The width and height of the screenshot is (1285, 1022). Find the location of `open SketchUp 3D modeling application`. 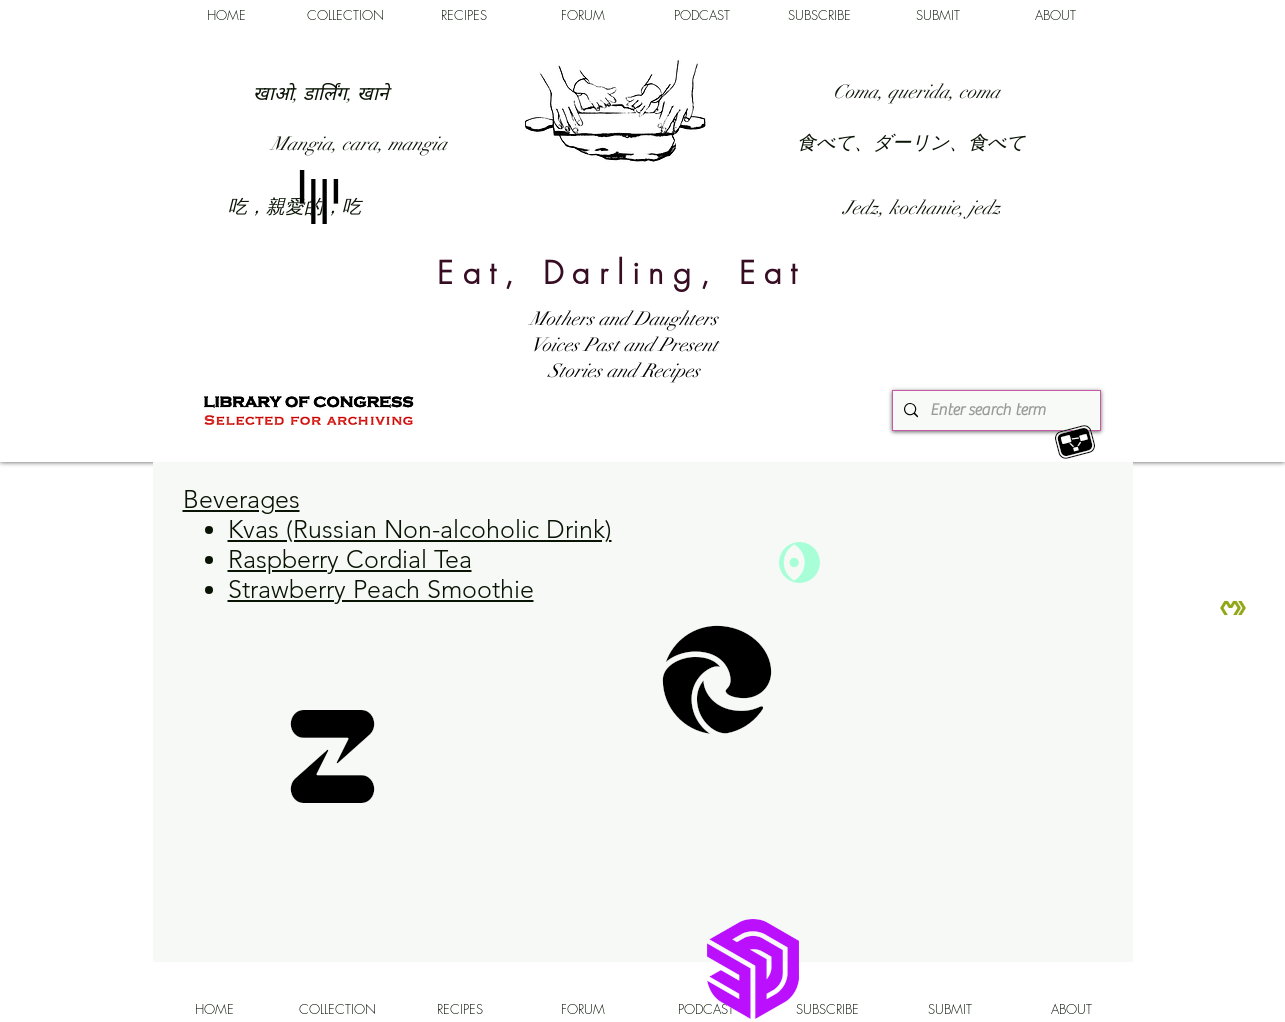

open SketchUp 3D modeling application is located at coordinates (753, 969).